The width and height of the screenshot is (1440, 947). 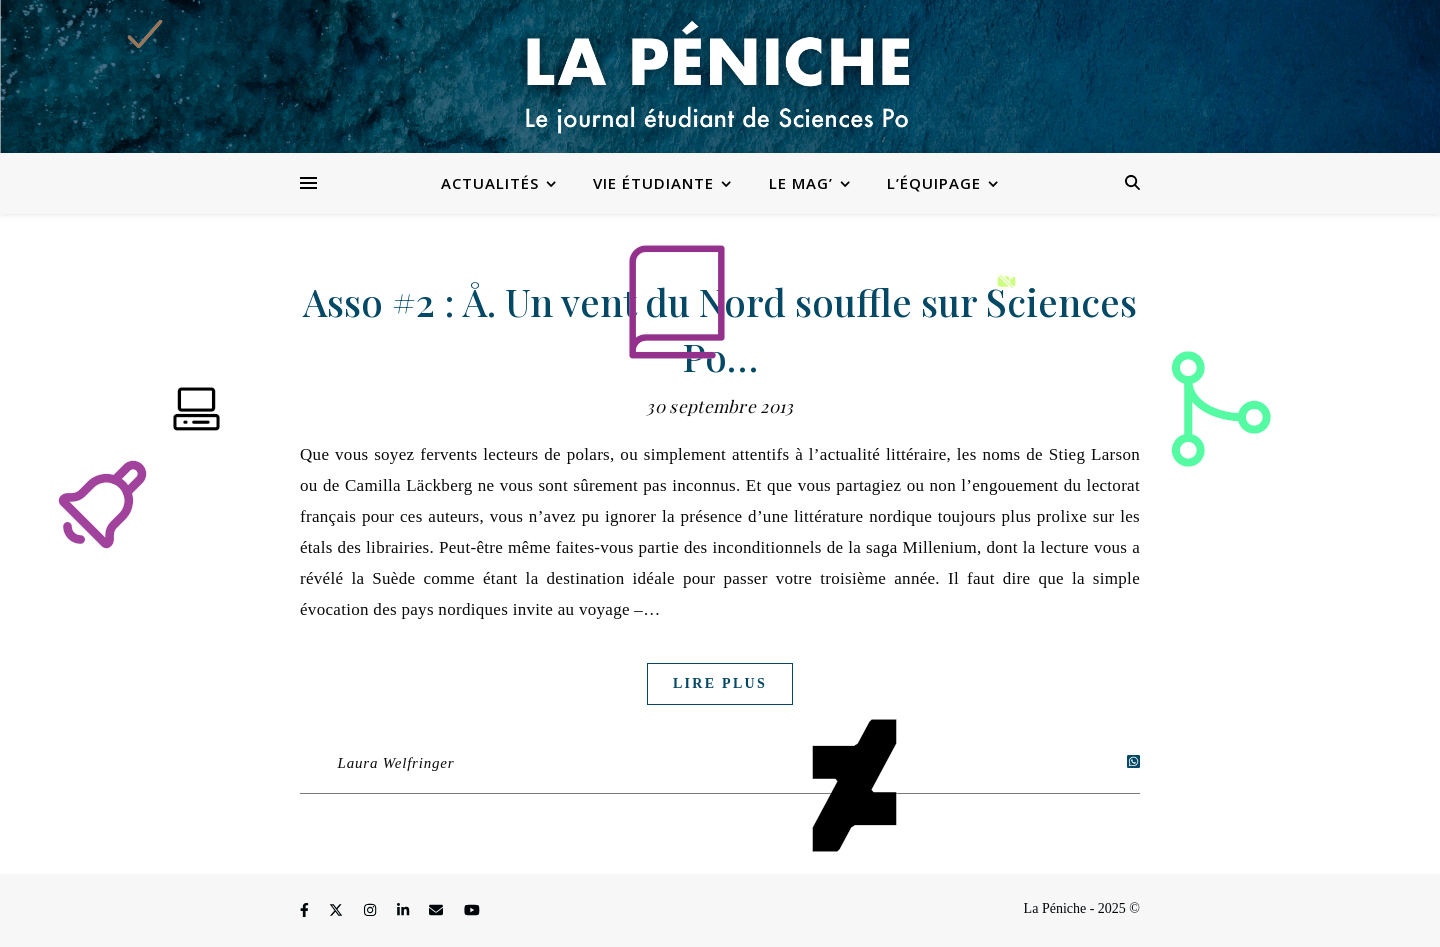 I want to click on merge branches in version control, so click(x=1221, y=409).